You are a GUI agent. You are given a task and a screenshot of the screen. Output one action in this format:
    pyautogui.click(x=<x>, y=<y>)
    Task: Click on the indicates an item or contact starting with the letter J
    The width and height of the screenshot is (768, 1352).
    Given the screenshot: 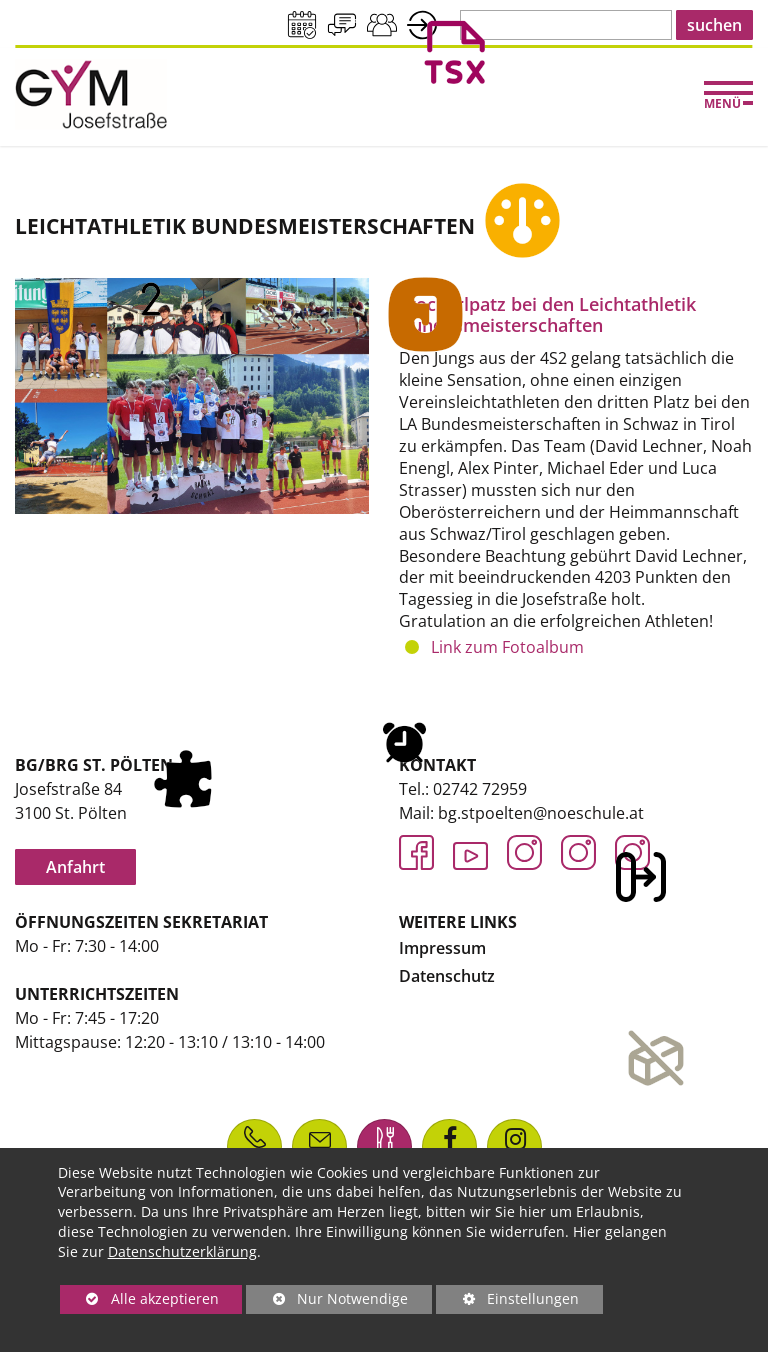 What is the action you would take?
    pyautogui.click(x=425, y=314)
    